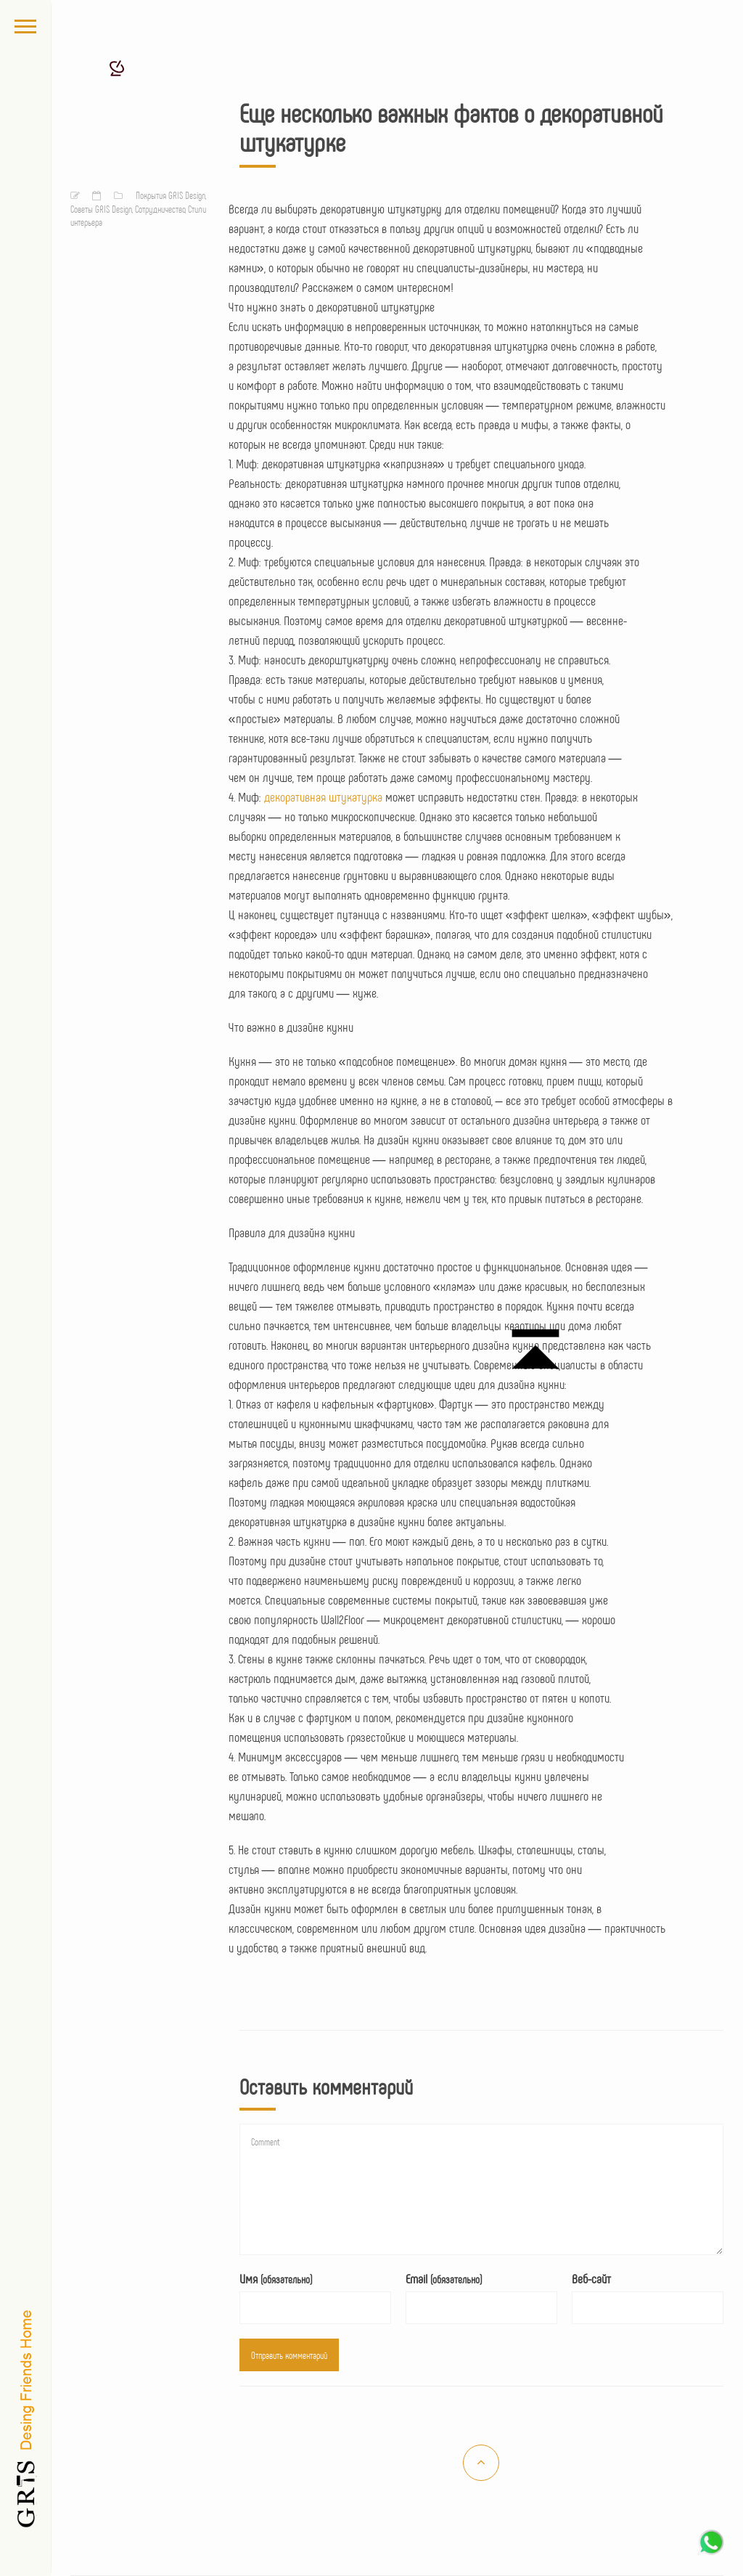  Describe the element at coordinates (117, 68) in the screenshot. I see `access radar or scanning functionality` at that location.